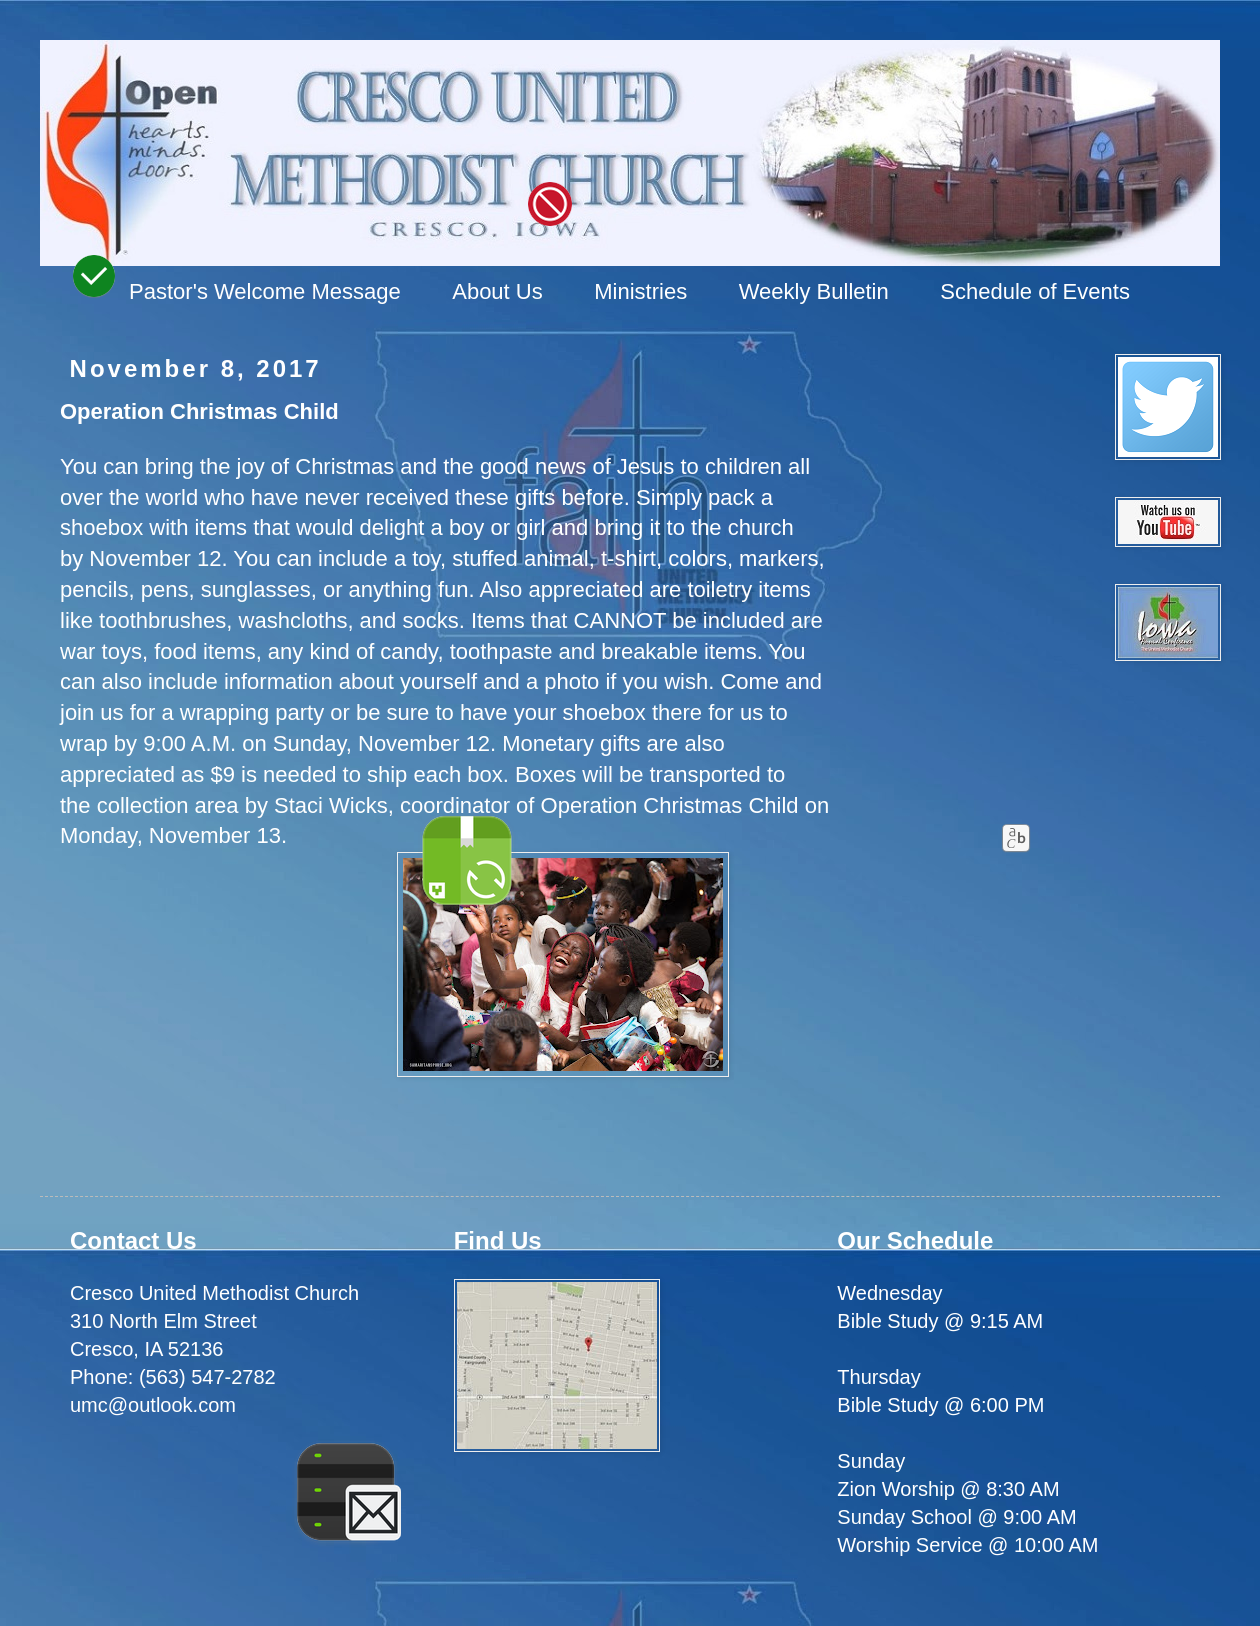 Image resolution: width=1260 pixels, height=1626 pixels. Describe the element at coordinates (550, 204) in the screenshot. I see `delete or remove an item` at that location.